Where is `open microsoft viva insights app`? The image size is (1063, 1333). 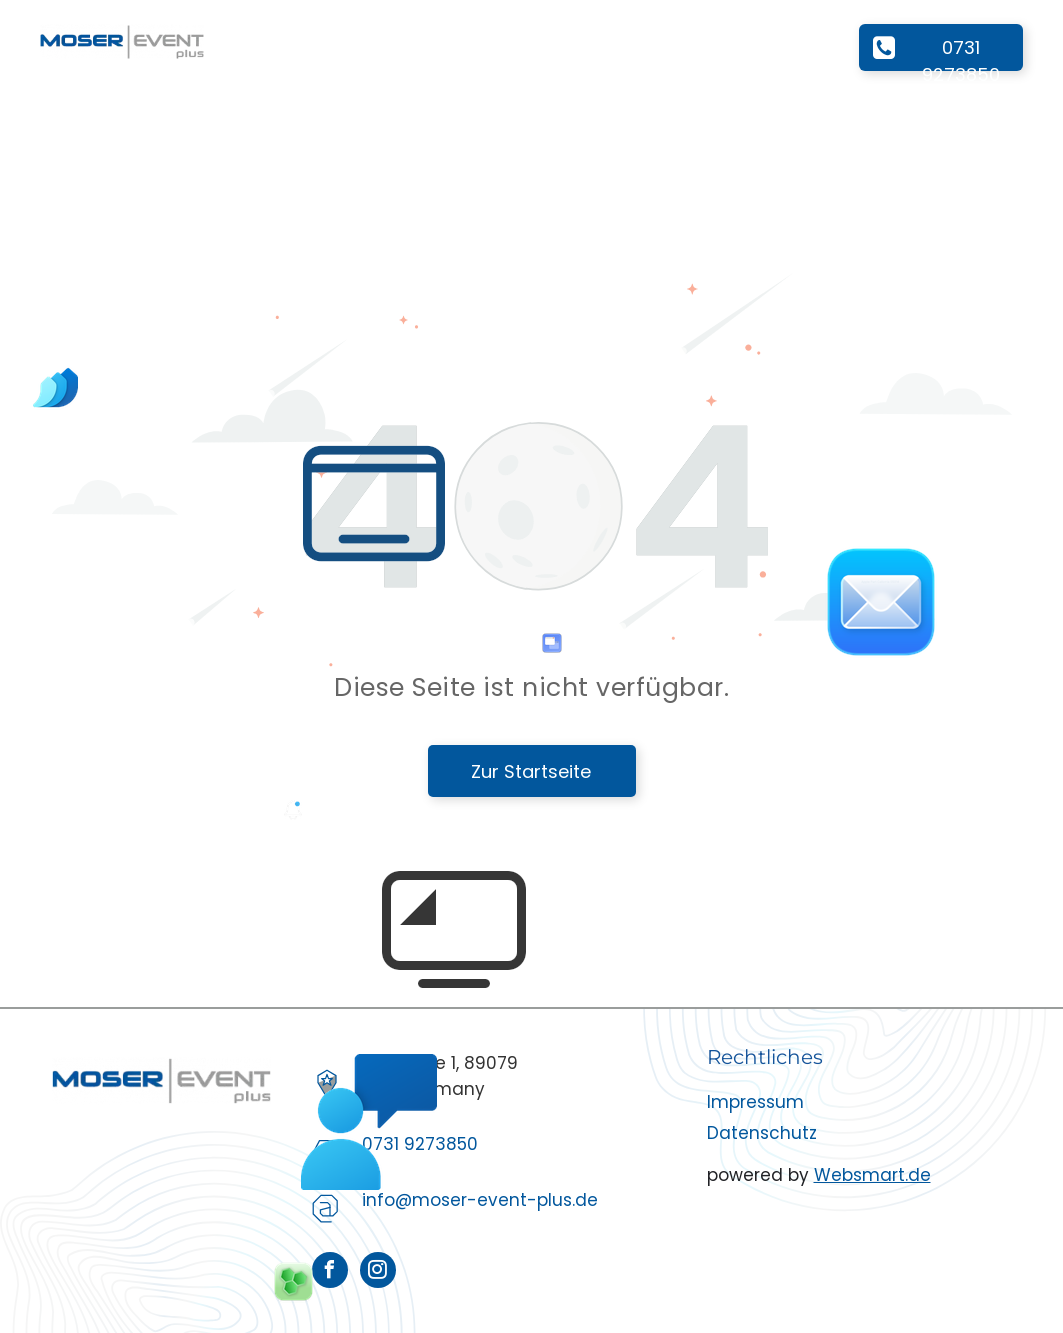 open microsoft viva insights app is located at coordinates (55, 387).